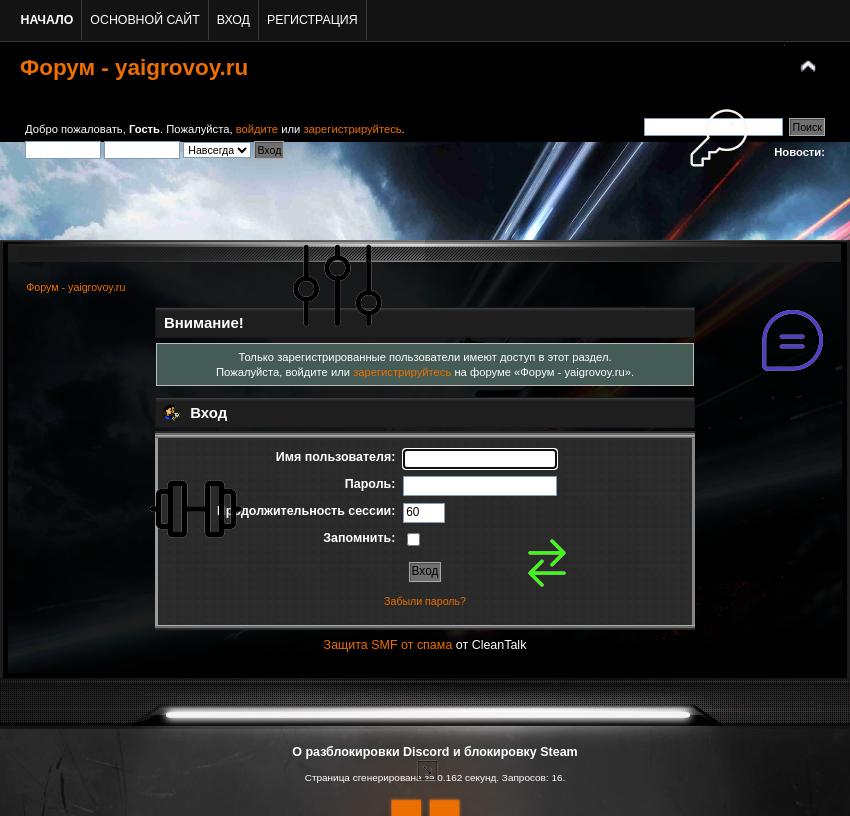  What do you see at coordinates (196, 509) in the screenshot?
I see `access workout or fitness features` at bounding box center [196, 509].